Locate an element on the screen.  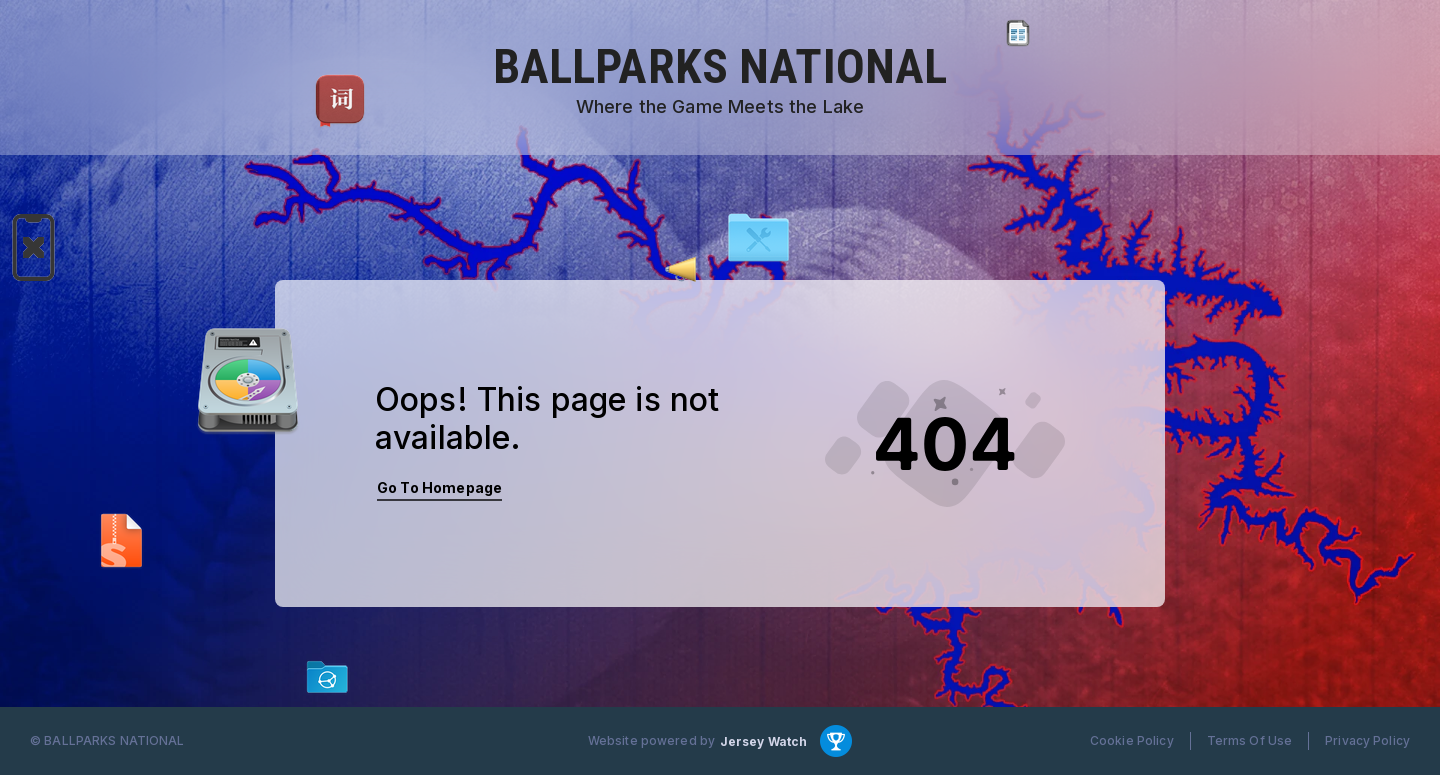
open the dictionary app is located at coordinates (340, 99).